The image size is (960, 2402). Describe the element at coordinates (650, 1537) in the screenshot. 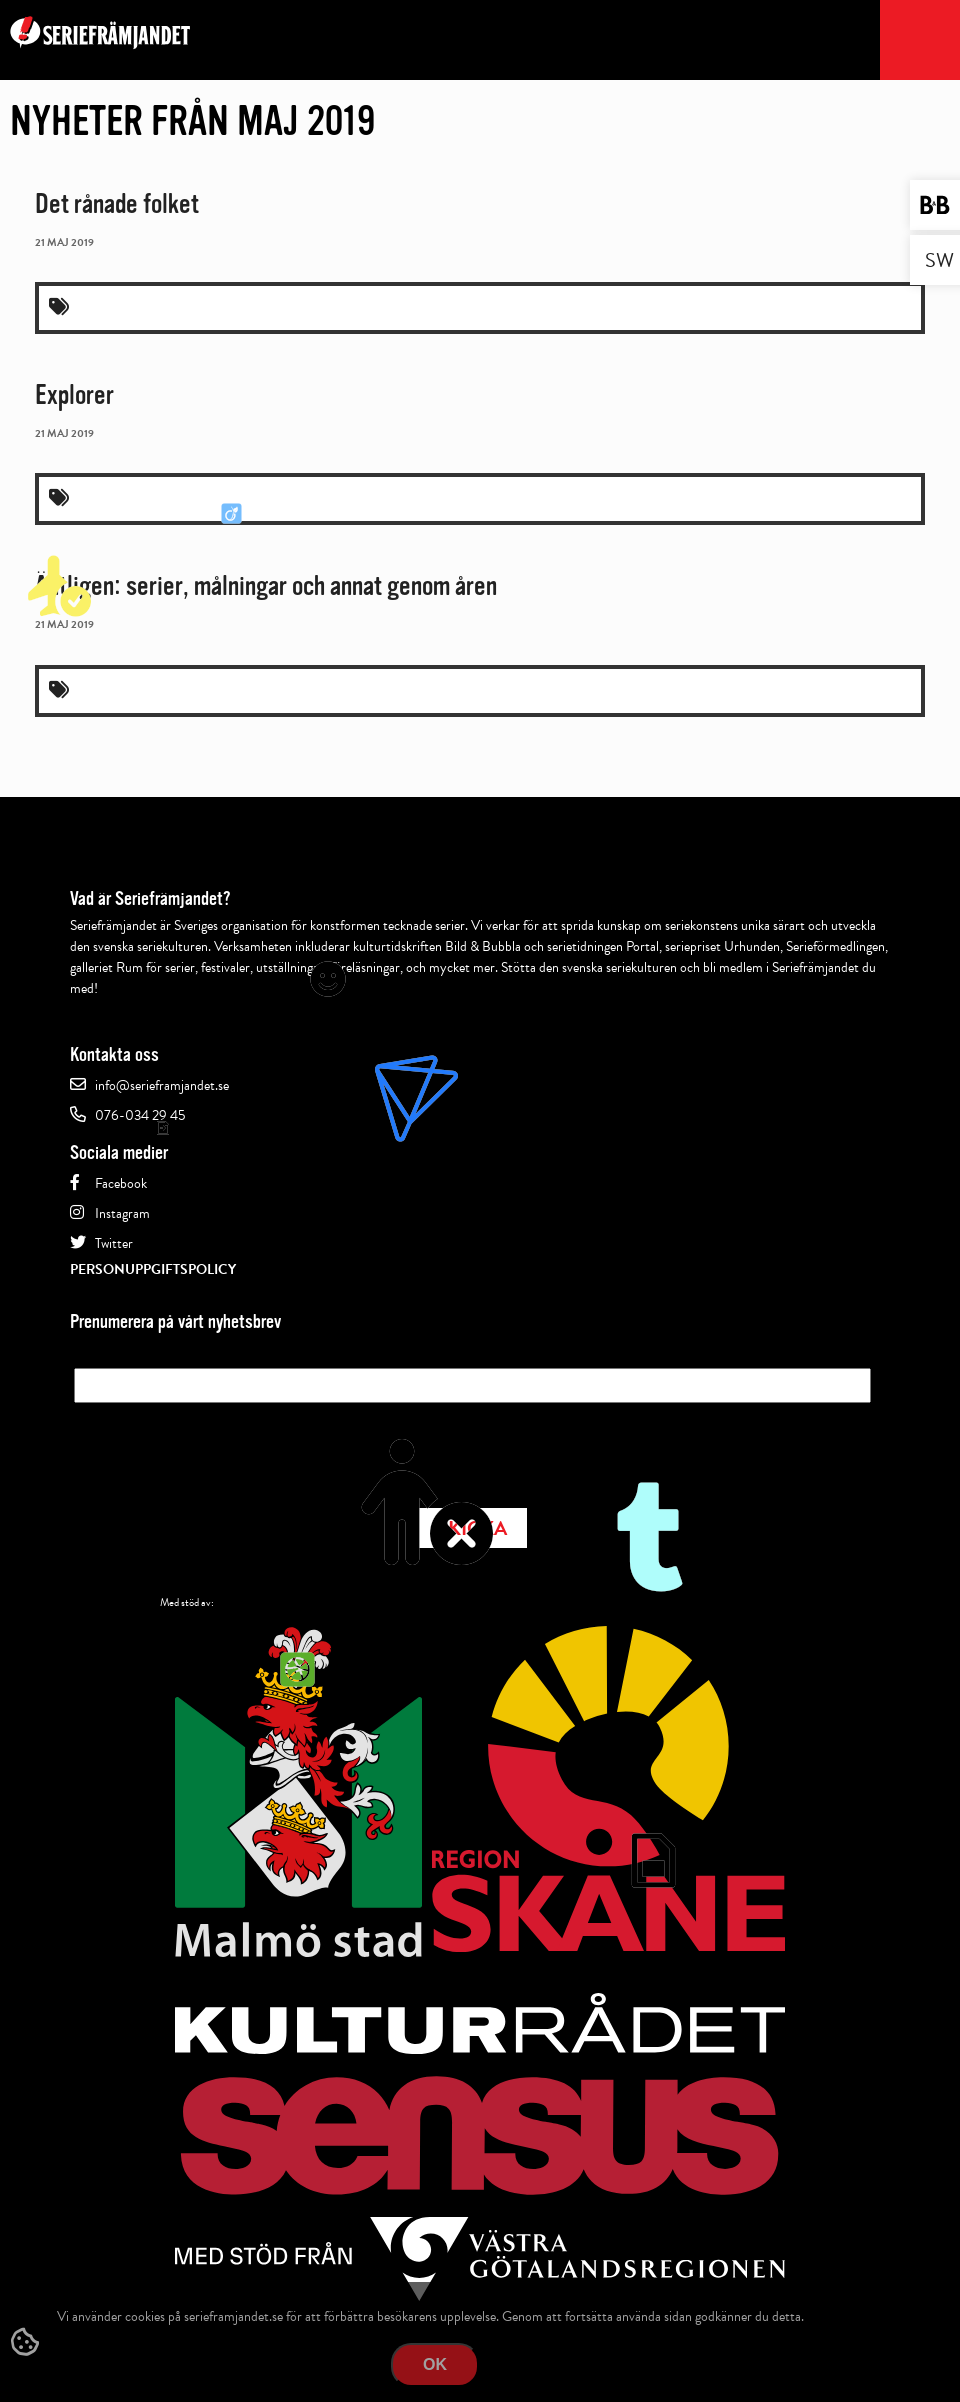

I see `open tumblr app` at that location.